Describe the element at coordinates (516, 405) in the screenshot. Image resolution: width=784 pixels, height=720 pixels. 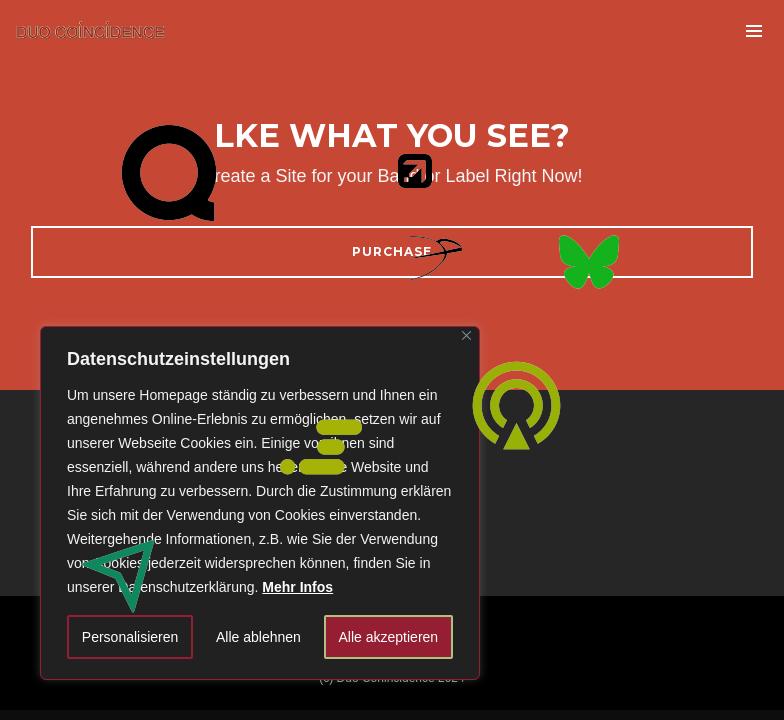
I see `enable GPS or location tracking` at that location.